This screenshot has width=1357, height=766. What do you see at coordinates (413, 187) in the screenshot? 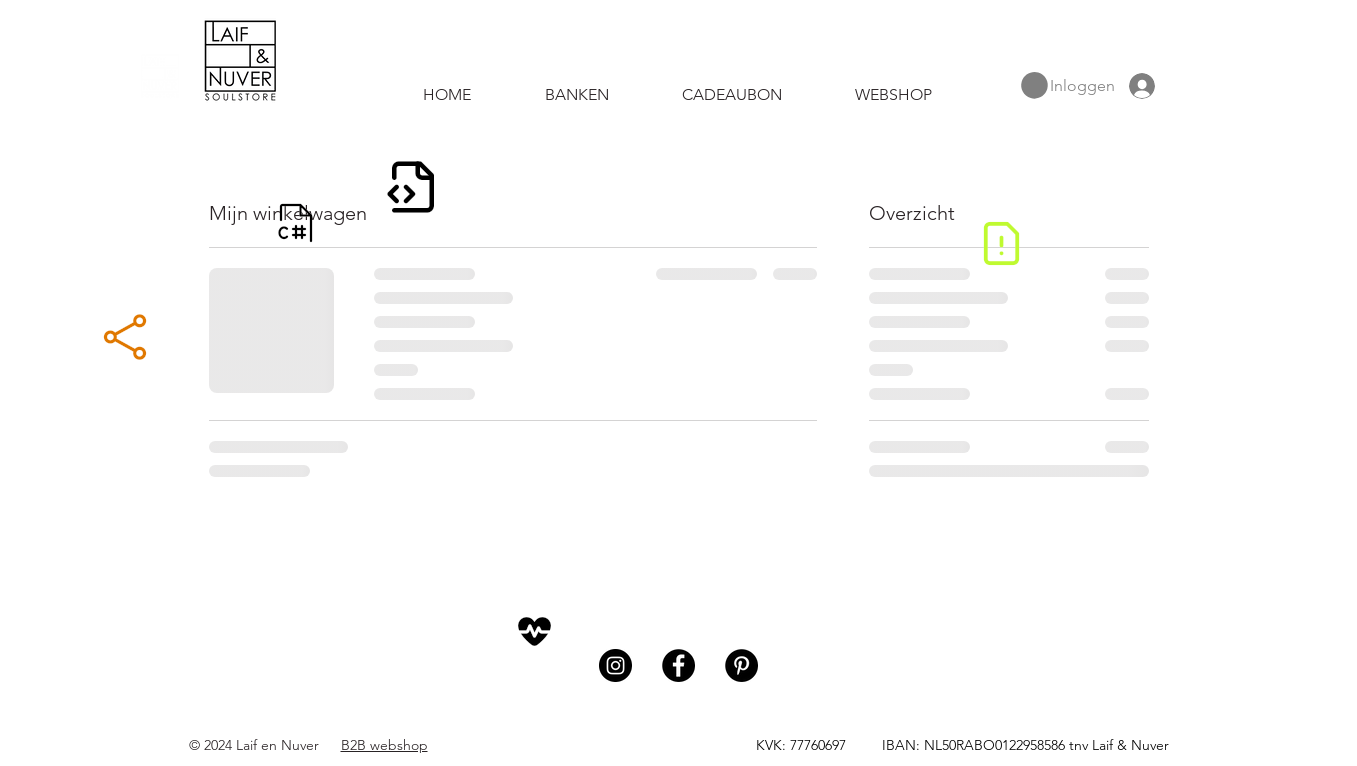
I see `view source code file` at bounding box center [413, 187].